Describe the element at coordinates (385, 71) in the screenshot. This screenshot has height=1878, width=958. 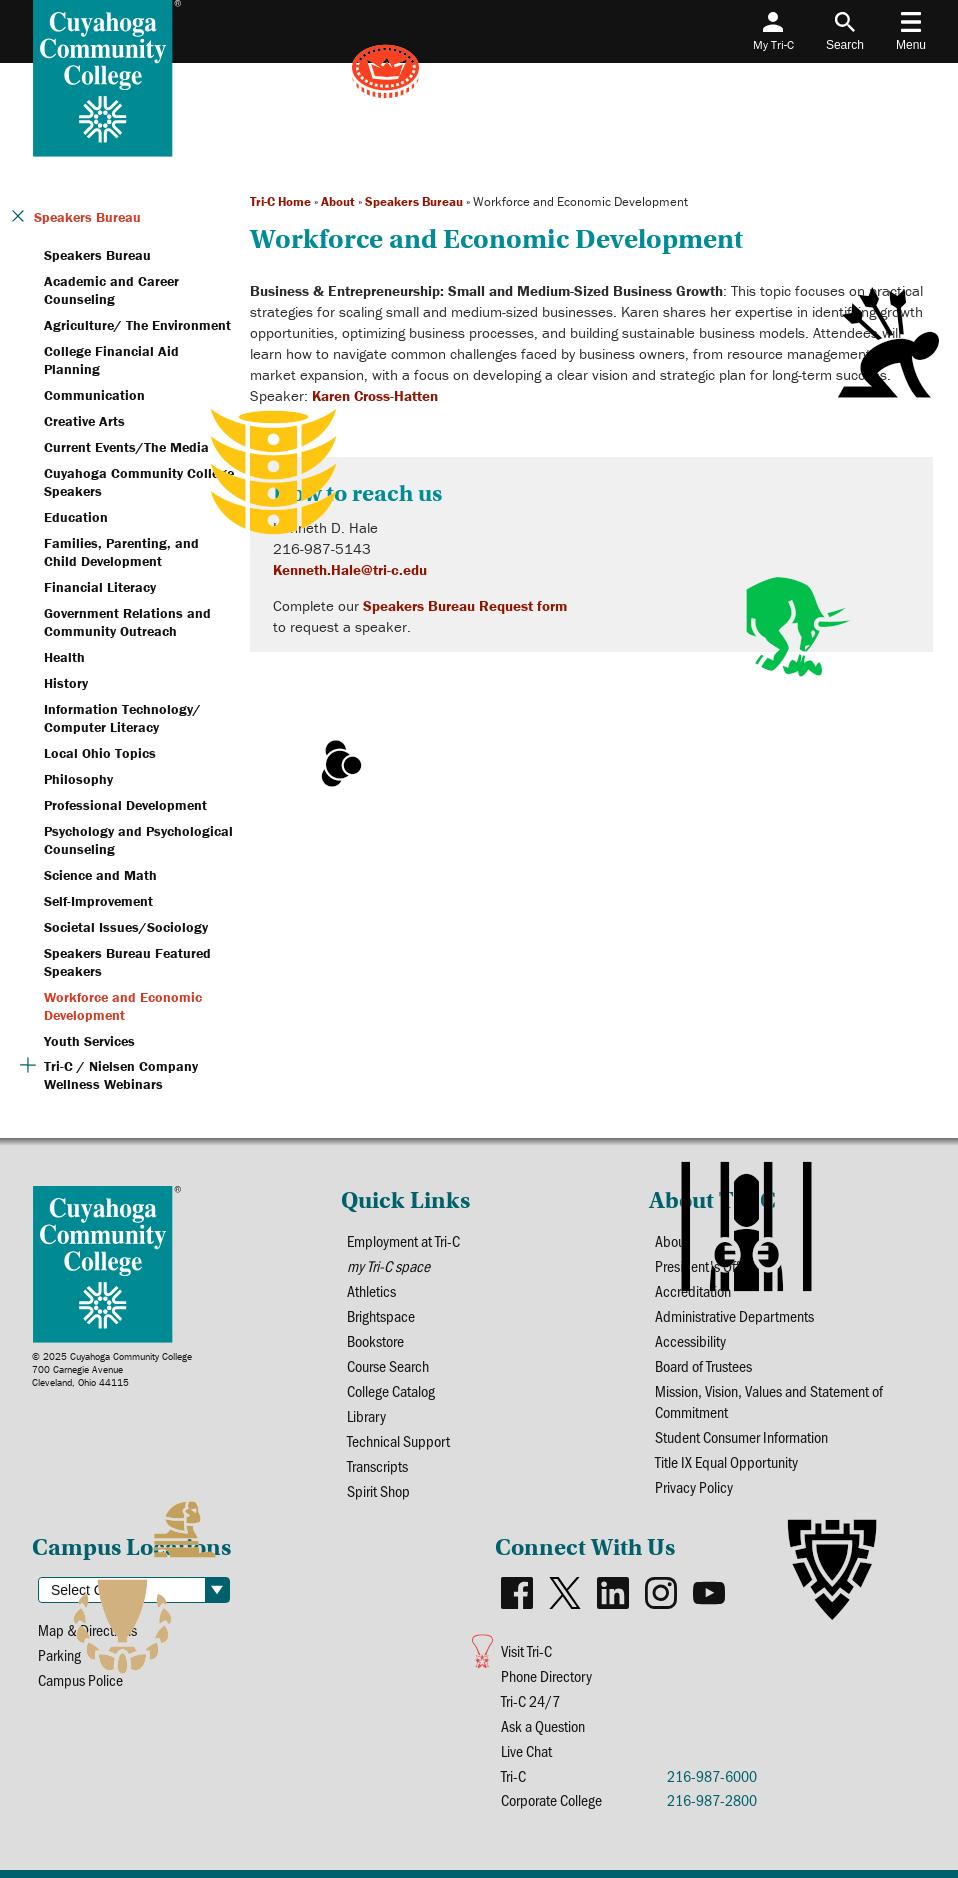
I see `view your premium currency balance` at that location.